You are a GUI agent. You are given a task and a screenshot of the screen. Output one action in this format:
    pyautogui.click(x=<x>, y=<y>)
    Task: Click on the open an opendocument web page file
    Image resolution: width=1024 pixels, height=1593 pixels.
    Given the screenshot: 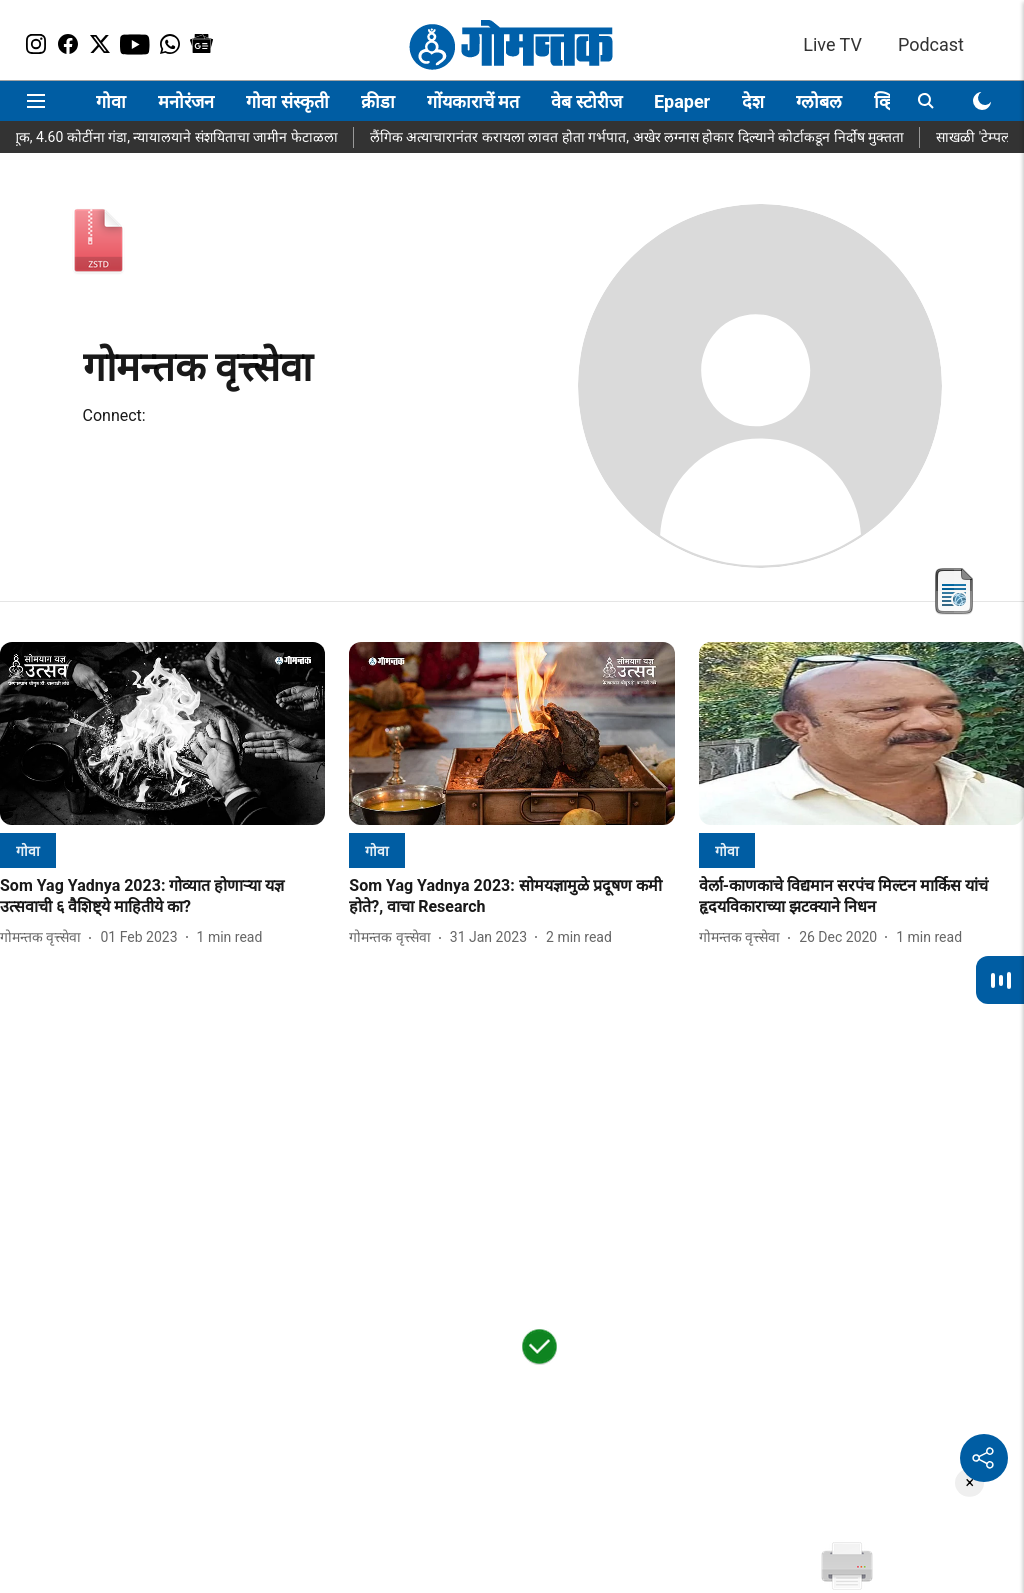 What is the action you would take?
    pyautogui.click(x=954, y=591)
    